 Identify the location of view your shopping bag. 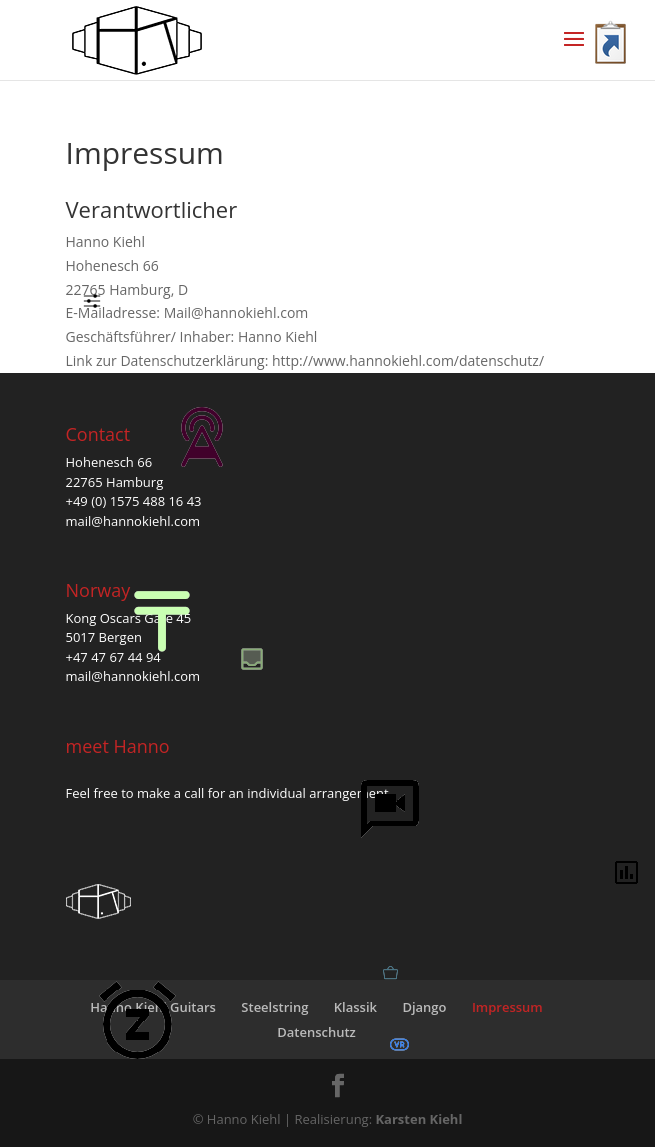
(390, 973).